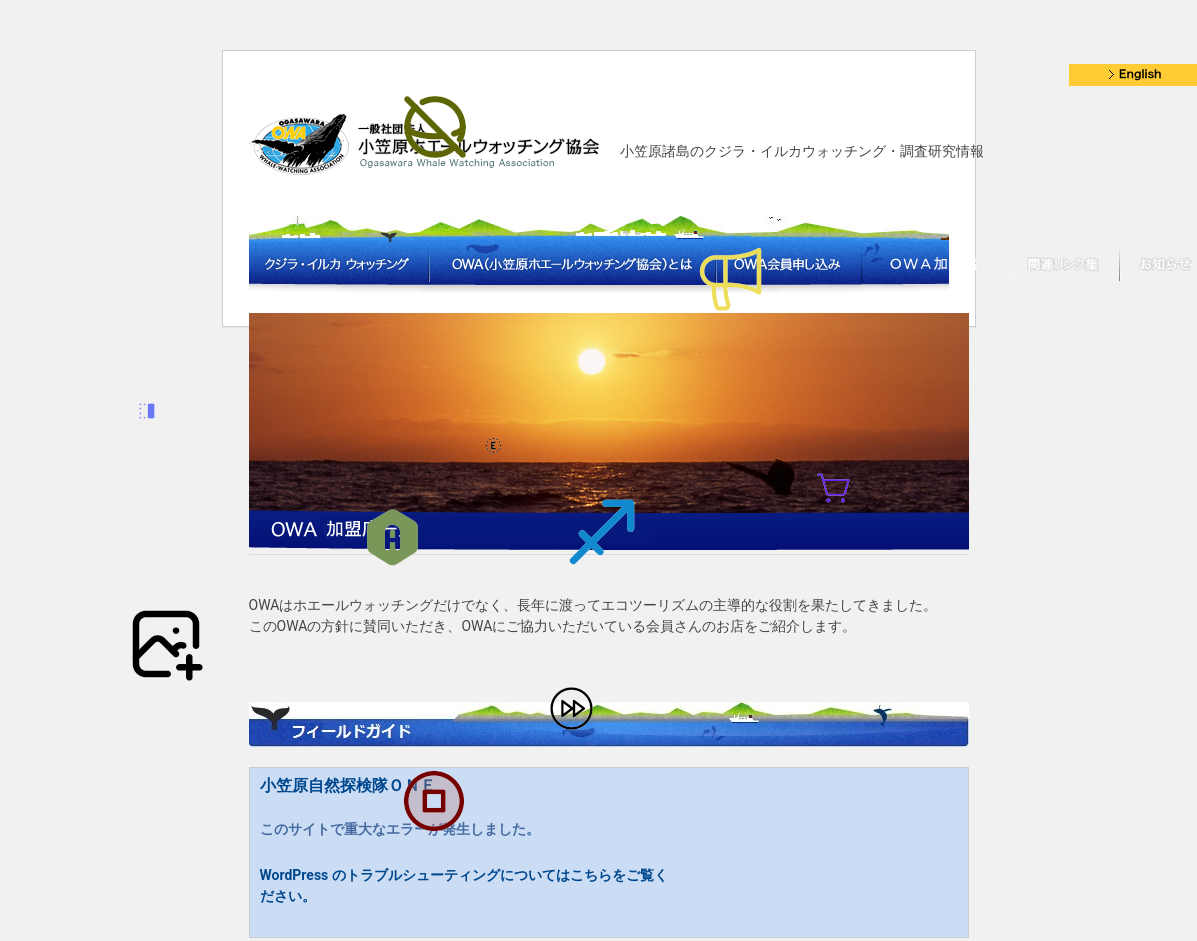  I want to click on stop media playback, so click(434, 801).